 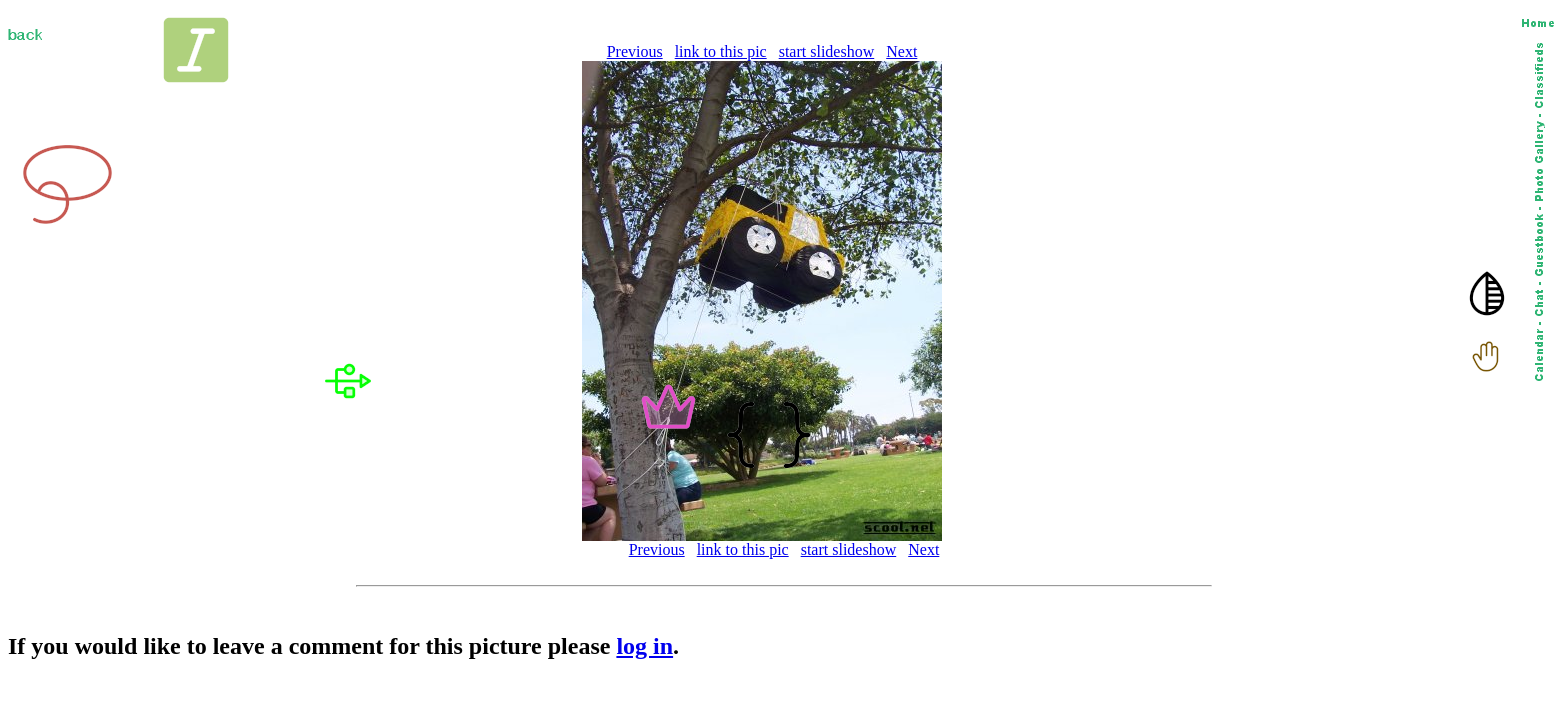 I want to click on adjust opacity or transparency level, so click(x=1487, y=295).